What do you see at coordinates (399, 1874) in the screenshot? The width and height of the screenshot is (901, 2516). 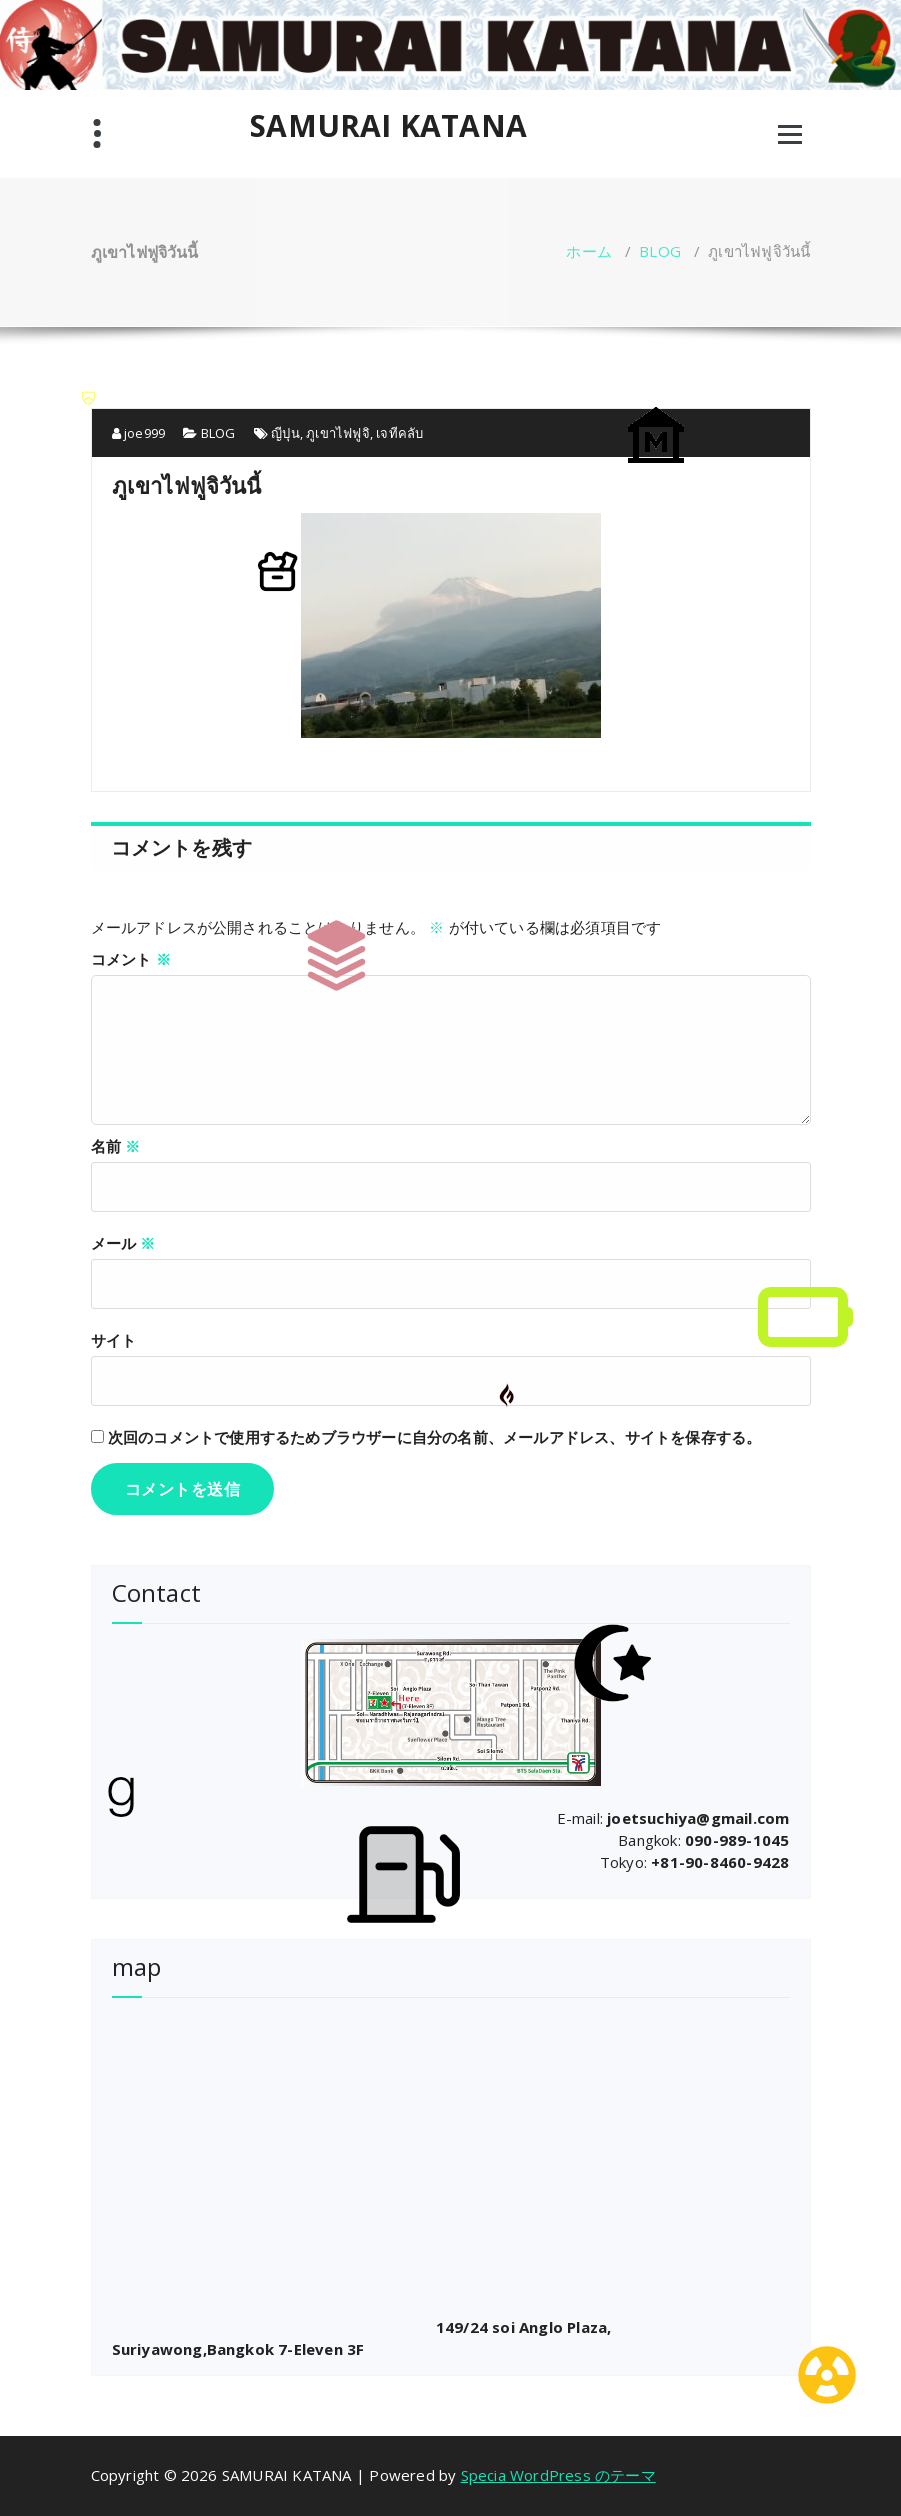 I see `find nearby gas stations` at bounding box center [399, 1874].